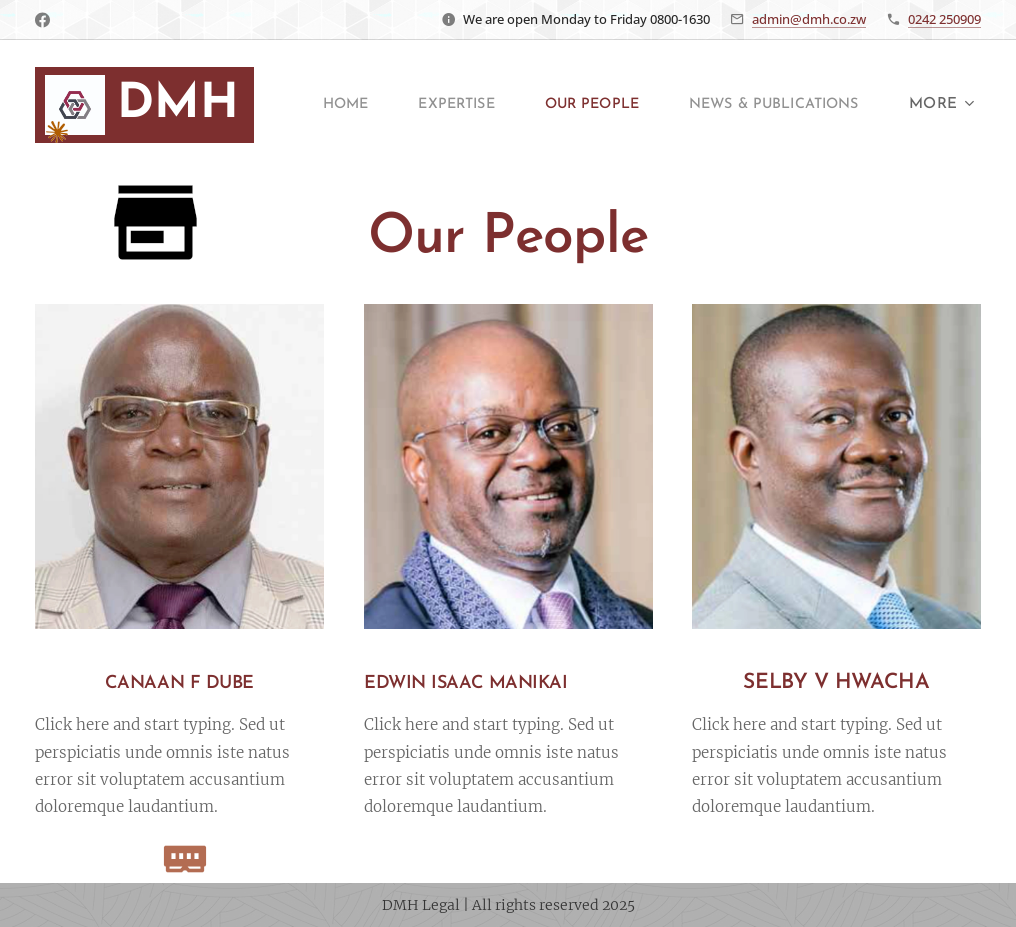 The width and height of the screenshot is (1016, 927). I want to click on view RAM or memory usage, so click(185, 859).